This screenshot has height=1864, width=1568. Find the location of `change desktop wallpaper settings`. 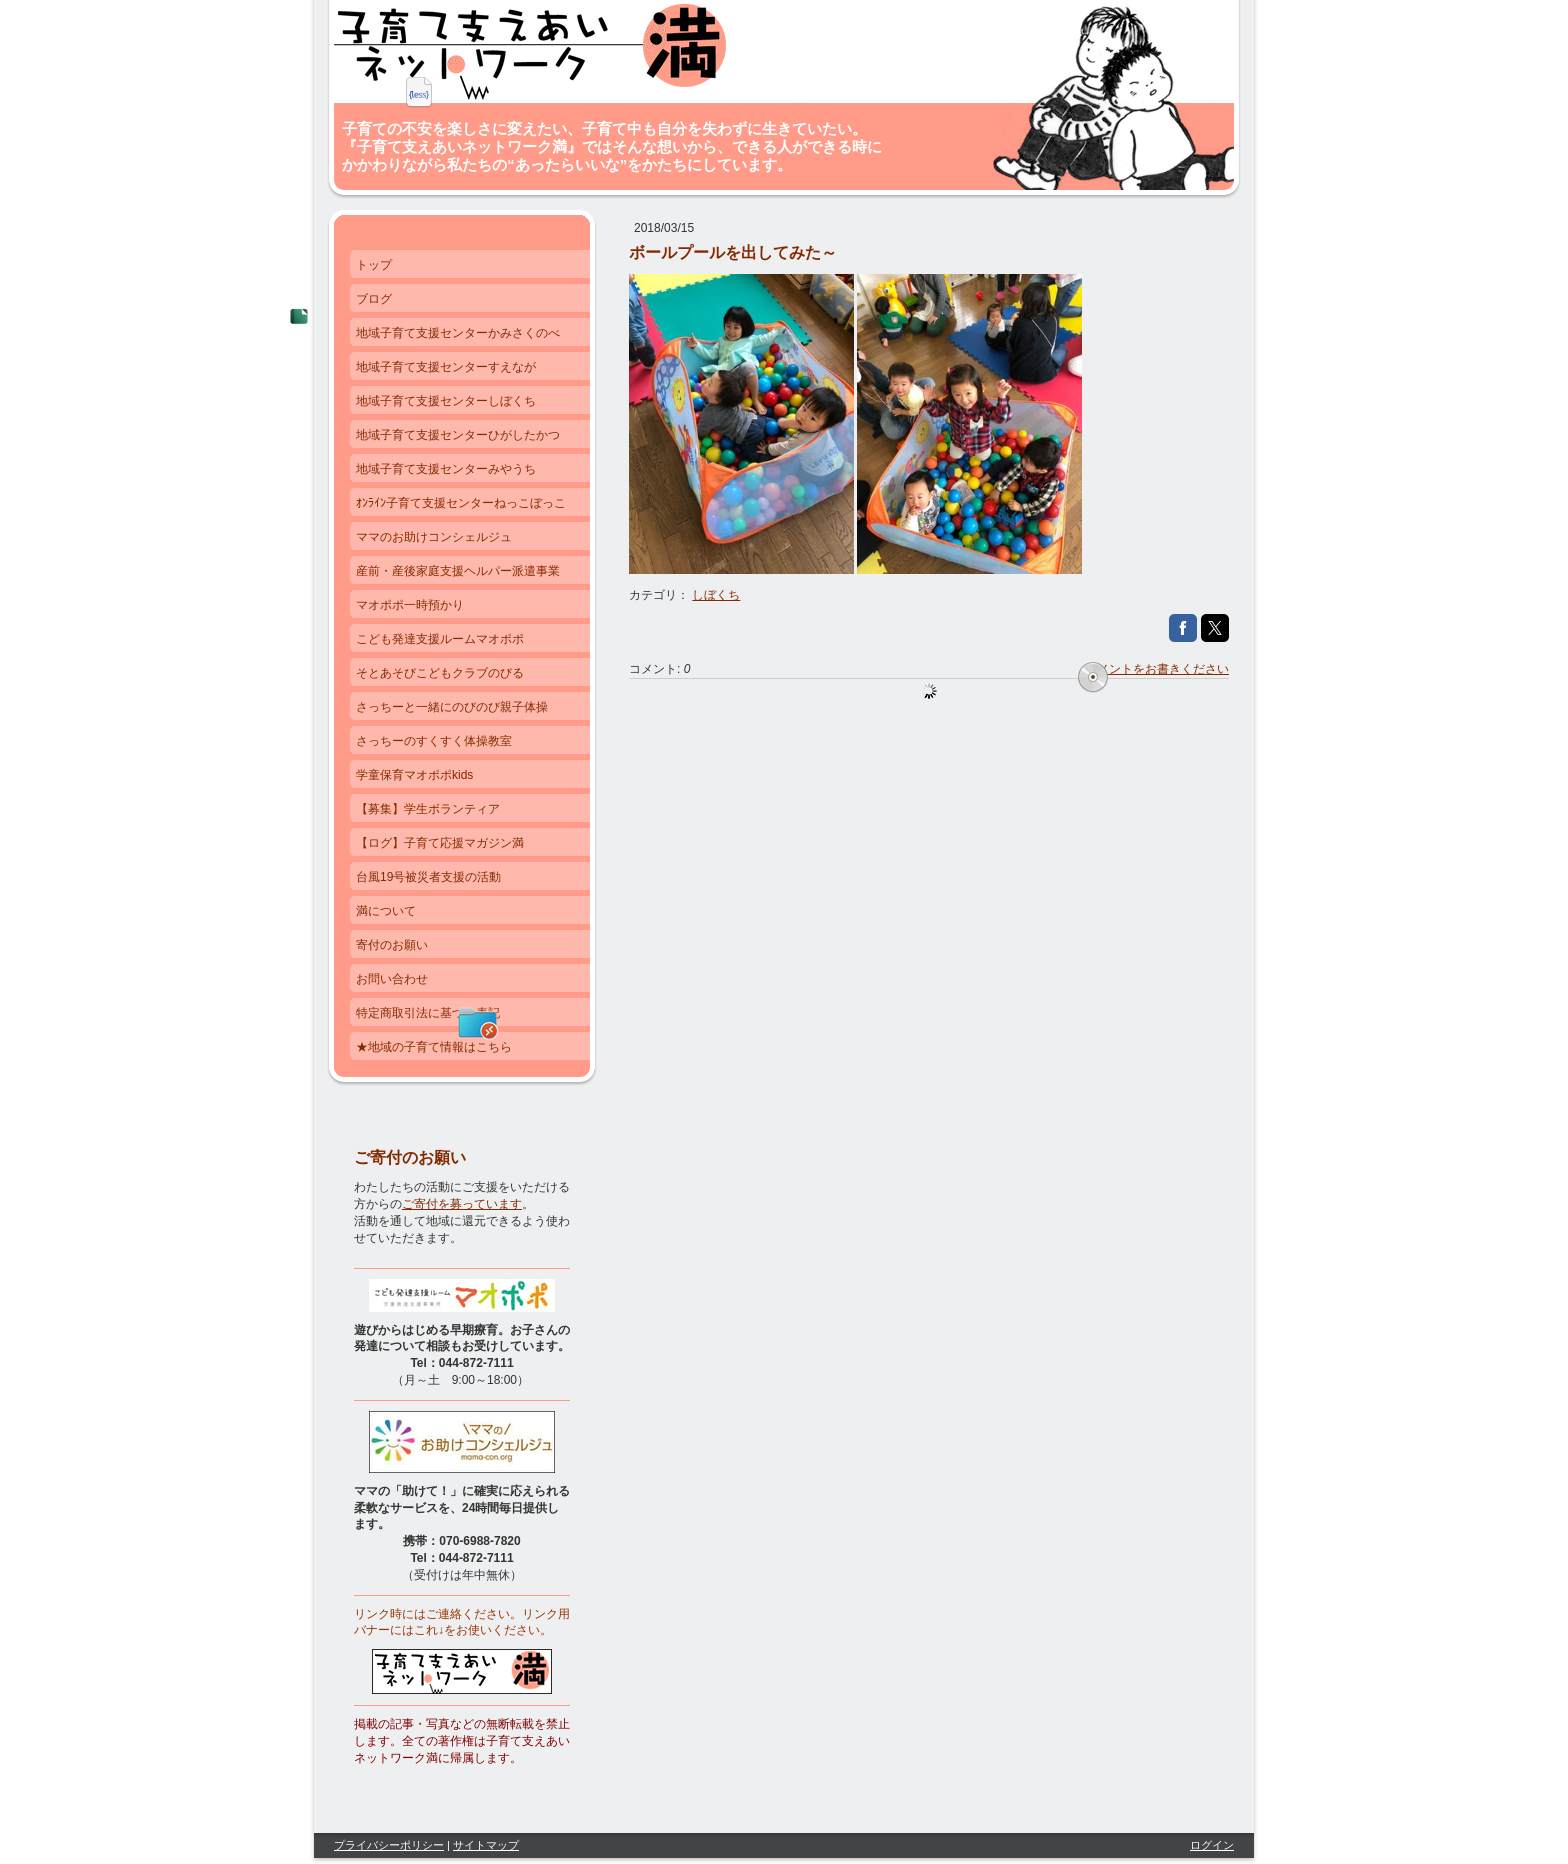

change desktop wallpaper settings is located at coordinates (299, 316).